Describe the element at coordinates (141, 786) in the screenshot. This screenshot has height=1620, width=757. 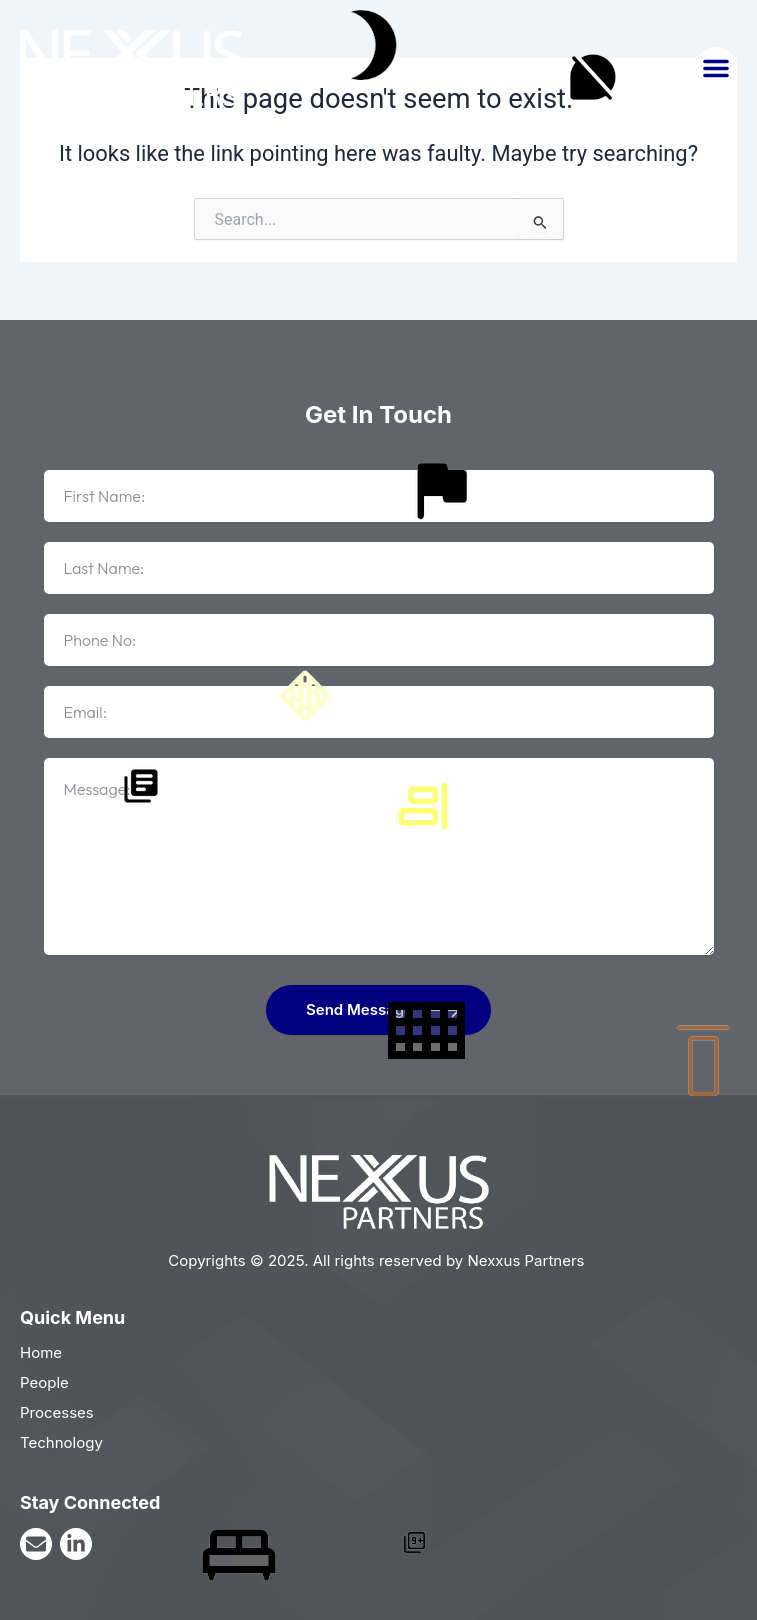
I see `access your document library` at that location.